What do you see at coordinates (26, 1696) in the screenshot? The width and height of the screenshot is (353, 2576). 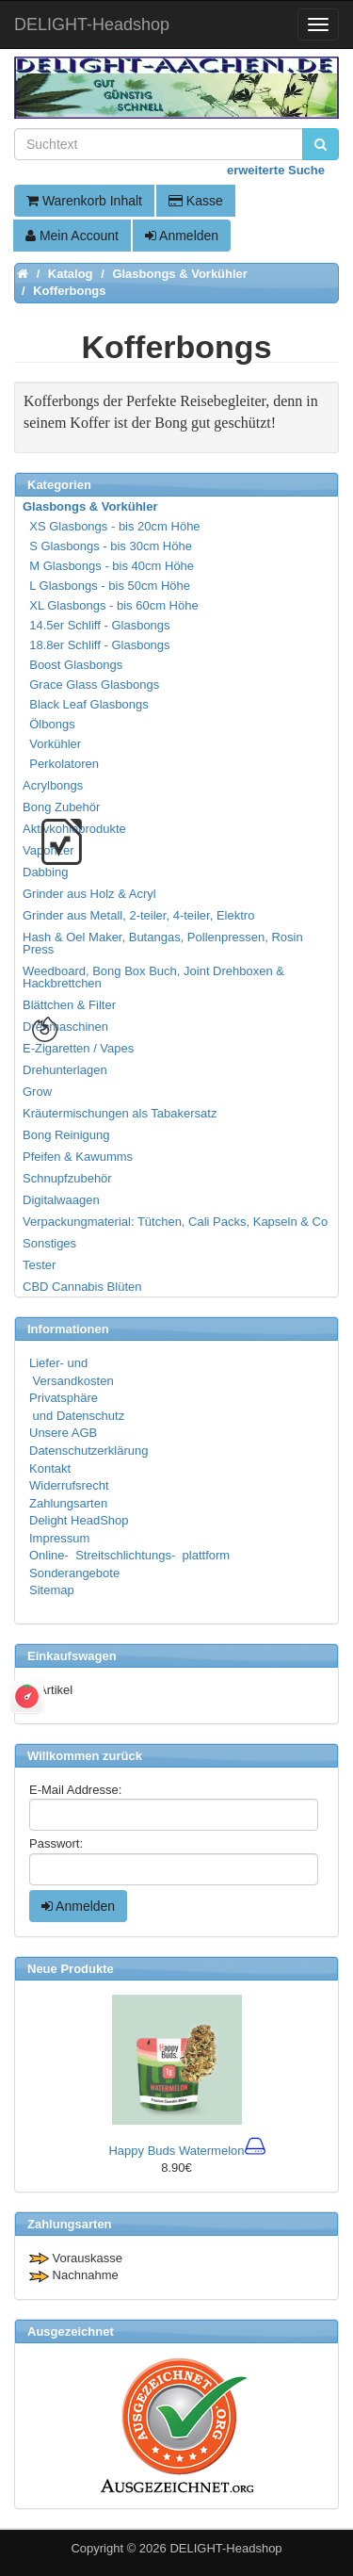 I see `open solanum pomodoro timer app` at bounding box center [26, 1696].